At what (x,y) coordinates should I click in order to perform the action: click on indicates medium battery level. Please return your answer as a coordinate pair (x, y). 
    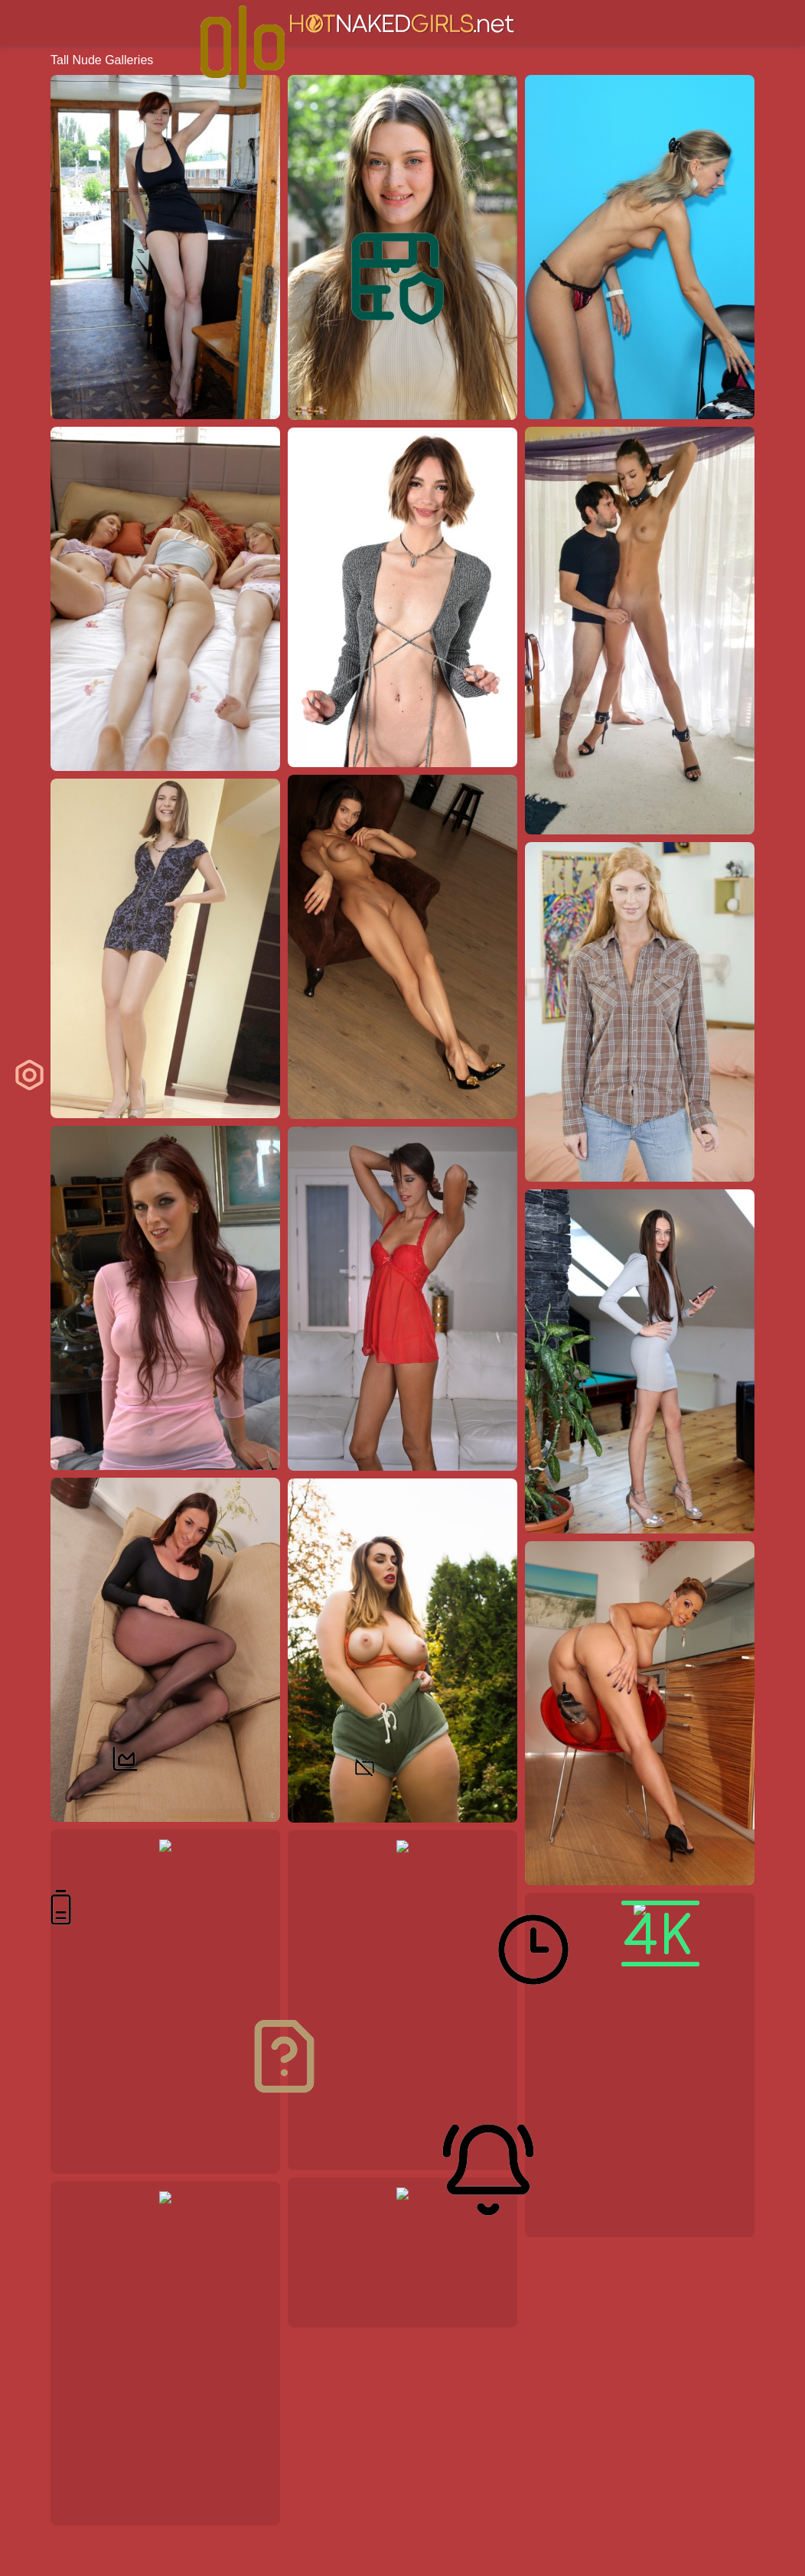
    Looking at the image, I should click on (60, 1908).